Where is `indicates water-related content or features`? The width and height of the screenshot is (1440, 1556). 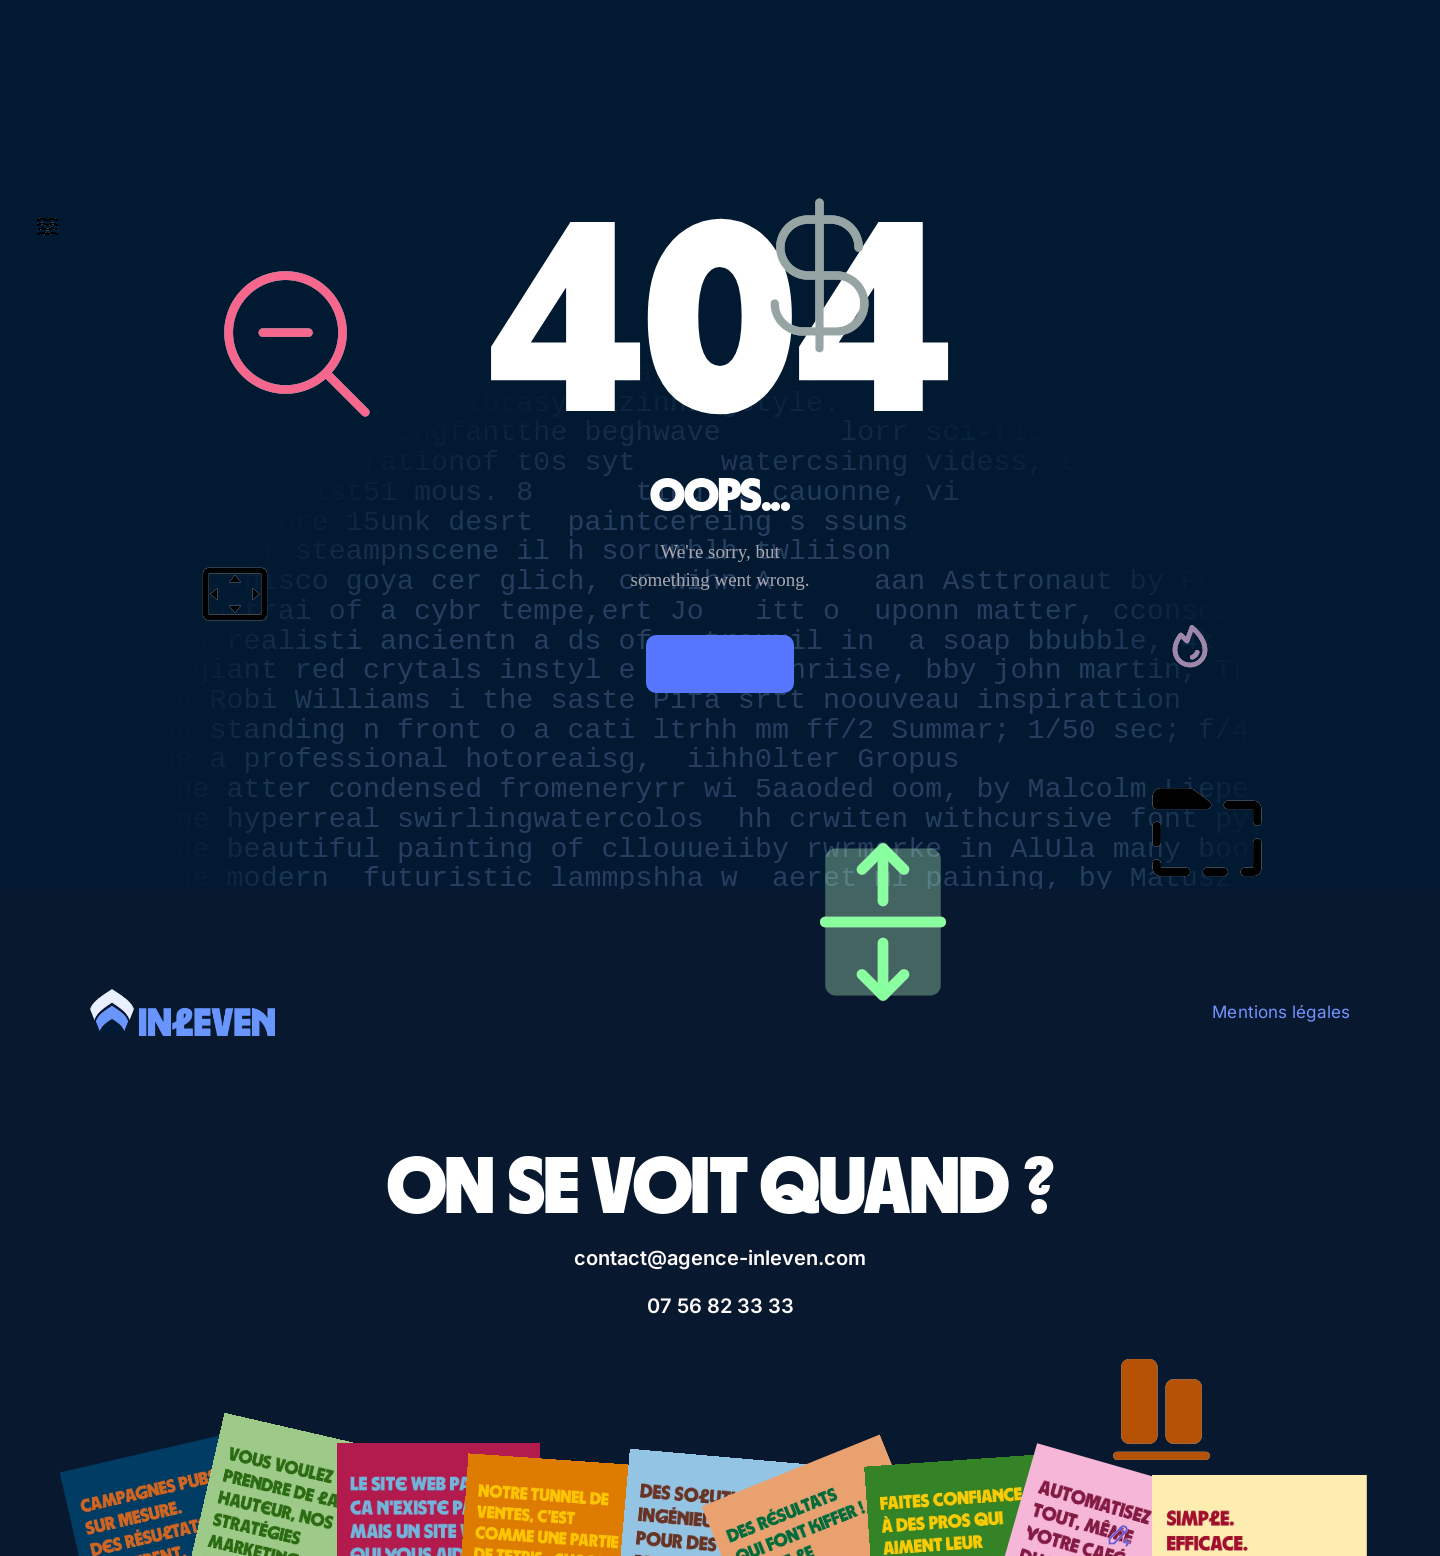 indicates water-related content or features is located at coordinates (47, 226).